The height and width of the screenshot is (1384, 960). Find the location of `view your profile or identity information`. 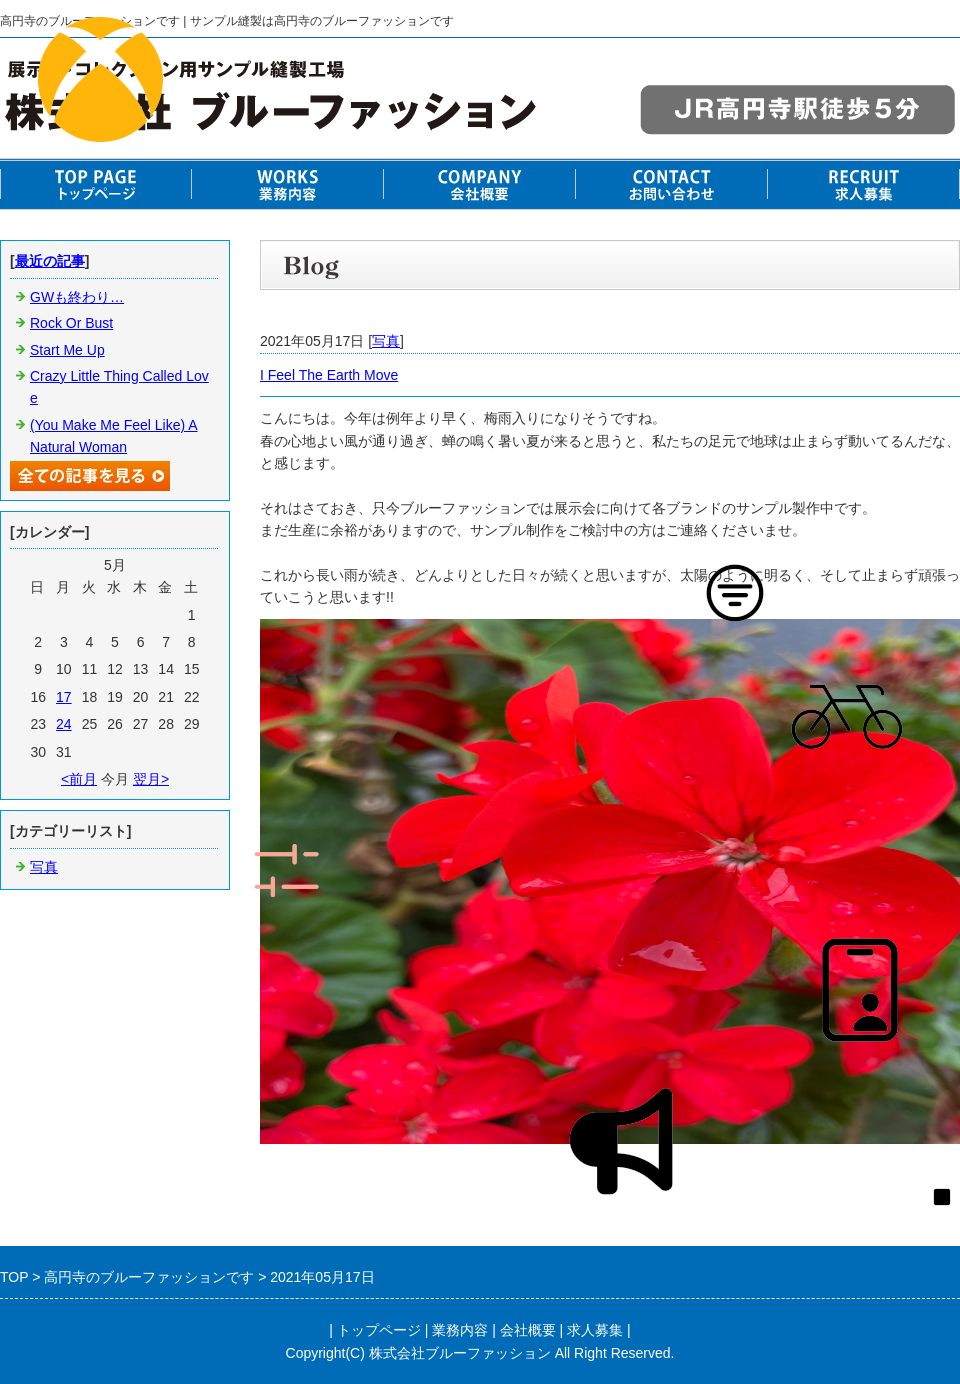

view your profile or identity information is located at coordinates (860, 990).